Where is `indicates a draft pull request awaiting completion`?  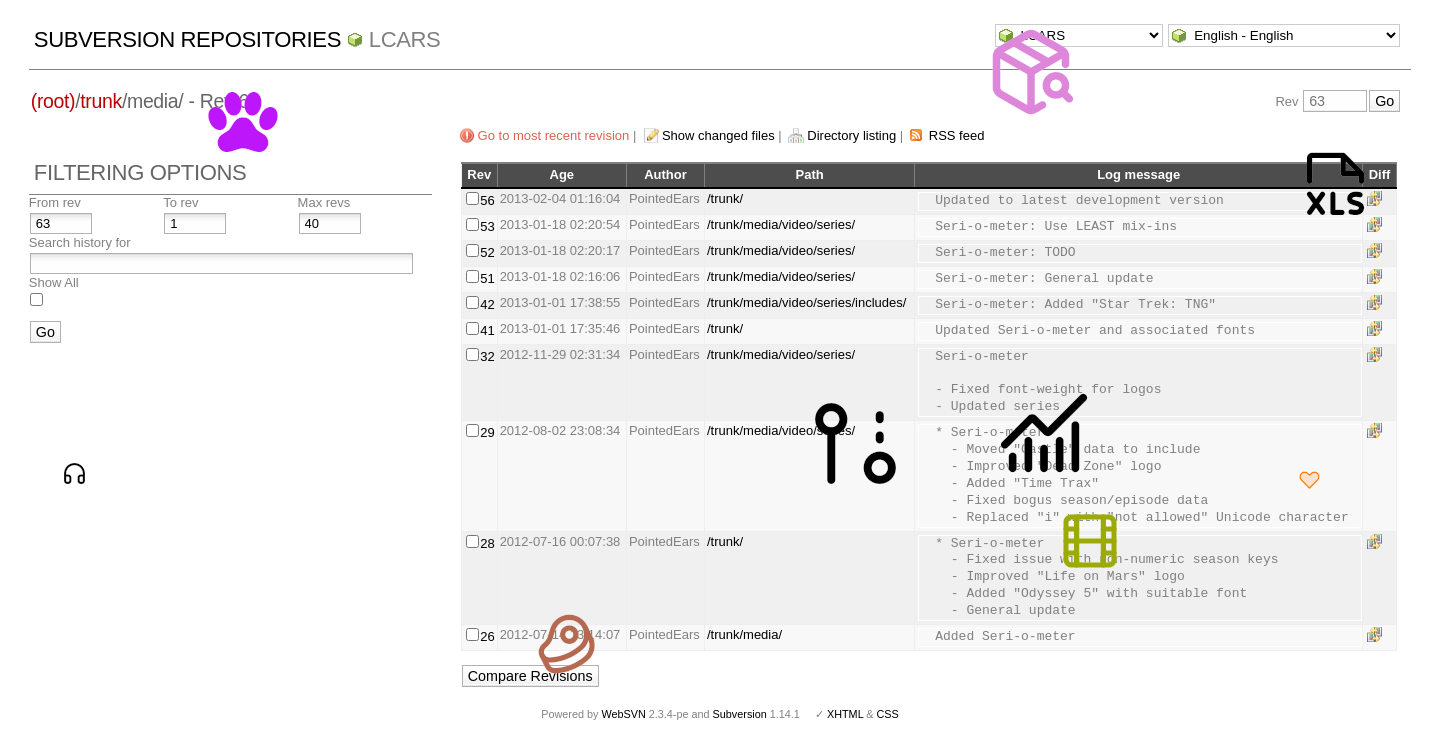
indicates a draft pull request awaiting completion is located at coordinates (855, 443).